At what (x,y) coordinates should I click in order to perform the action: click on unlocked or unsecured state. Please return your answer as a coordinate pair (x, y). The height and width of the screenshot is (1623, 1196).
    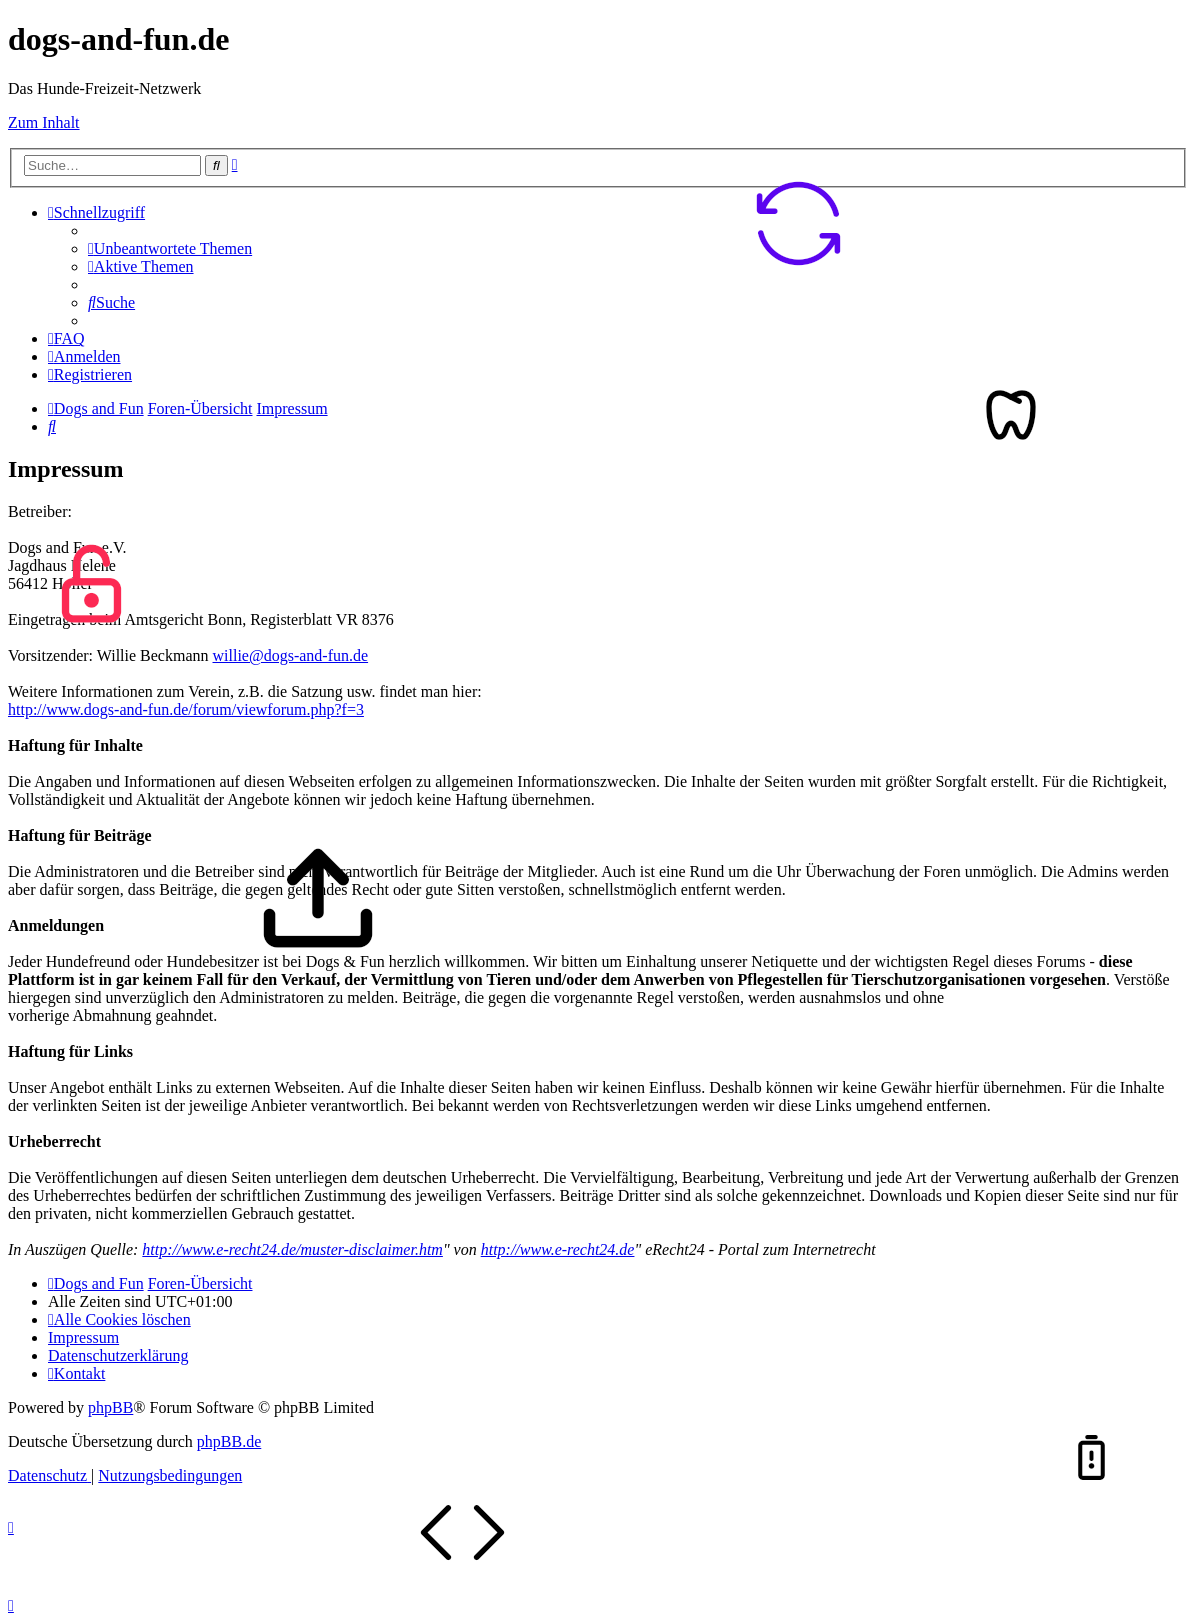
    Looking at the image, I should click on (91, 585).